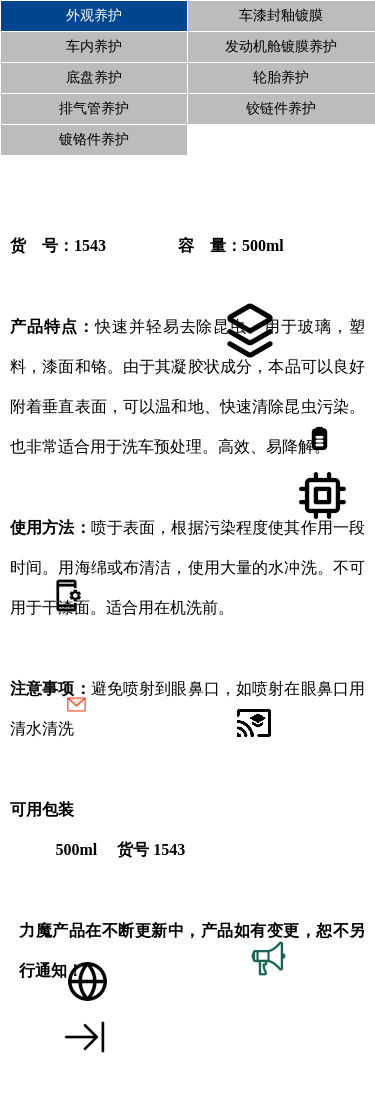  I want to click on indicates medium battery level (approximately 60%), so click(319, 438).